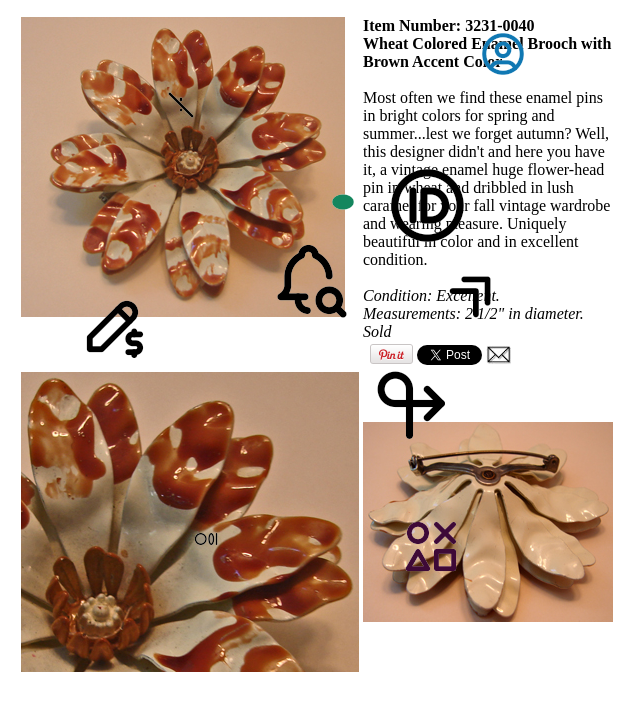 The width and height of the screenshot is (622, 720). Describe the element at coordinates (503, 54) in the screenshot. I see `view your profile` at that location.